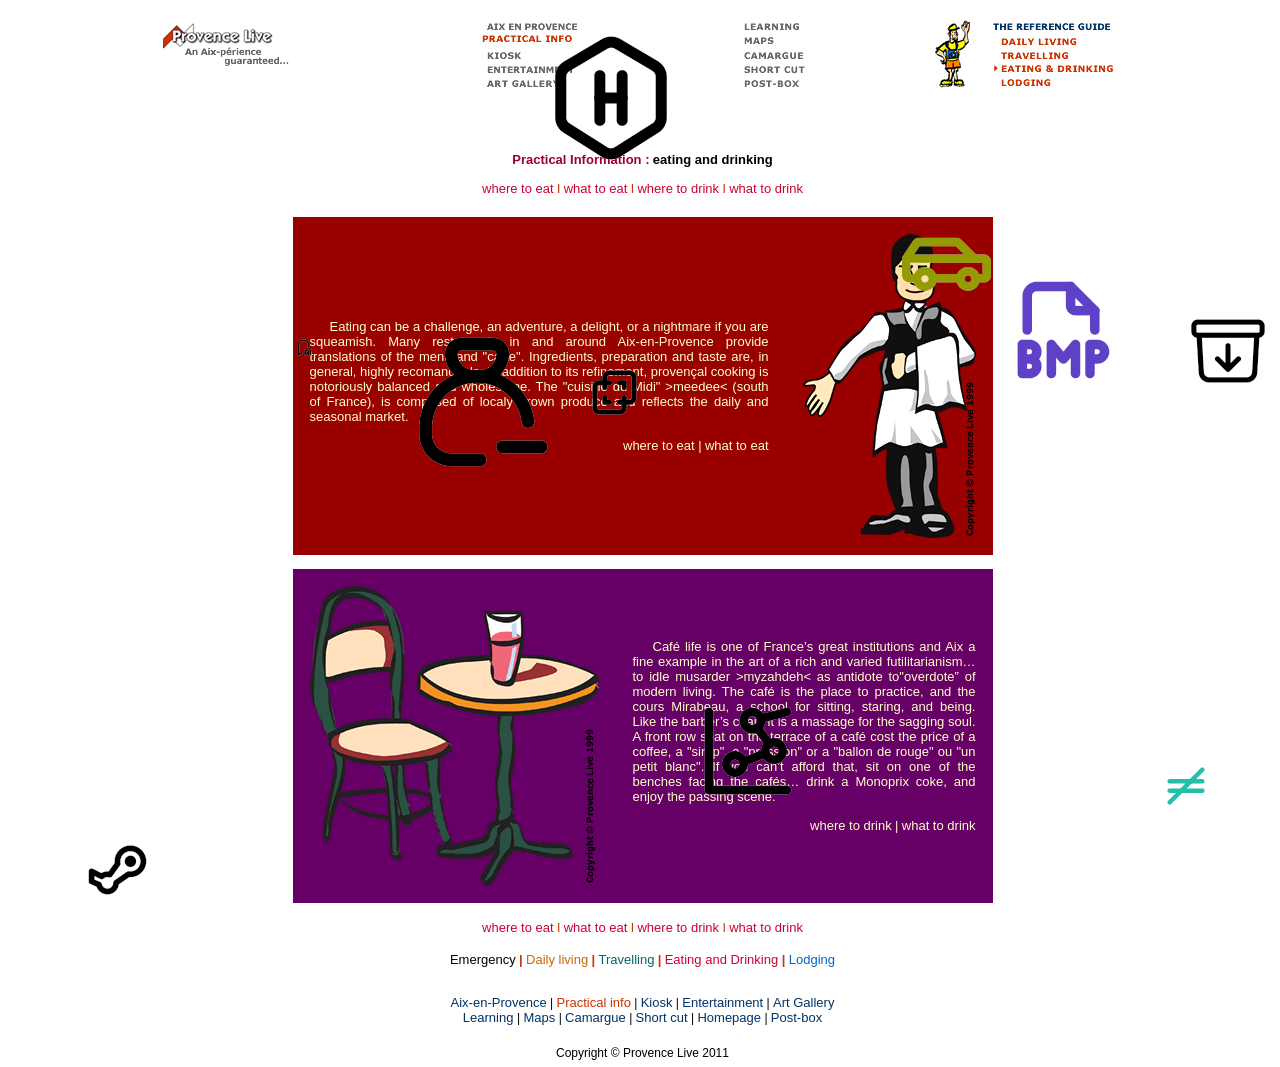 Image resolution: width=1280 pixels, height=1067 pixels. I want to click on archive or move item to storage, so click(1228, 351).